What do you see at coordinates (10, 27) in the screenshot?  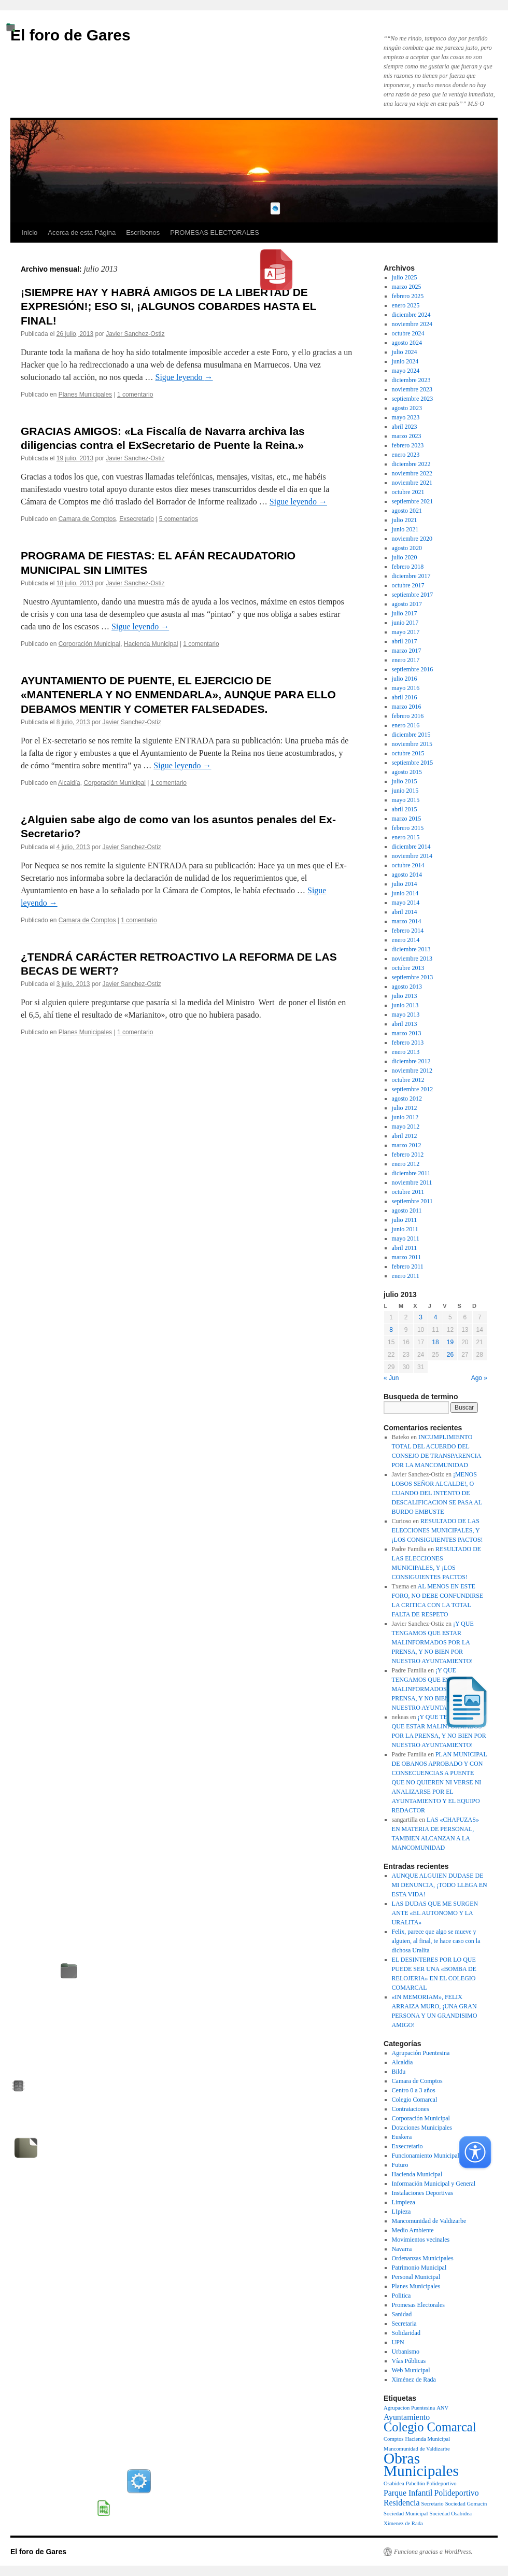 I see `create a new folder` at bounding box center [10, 27].